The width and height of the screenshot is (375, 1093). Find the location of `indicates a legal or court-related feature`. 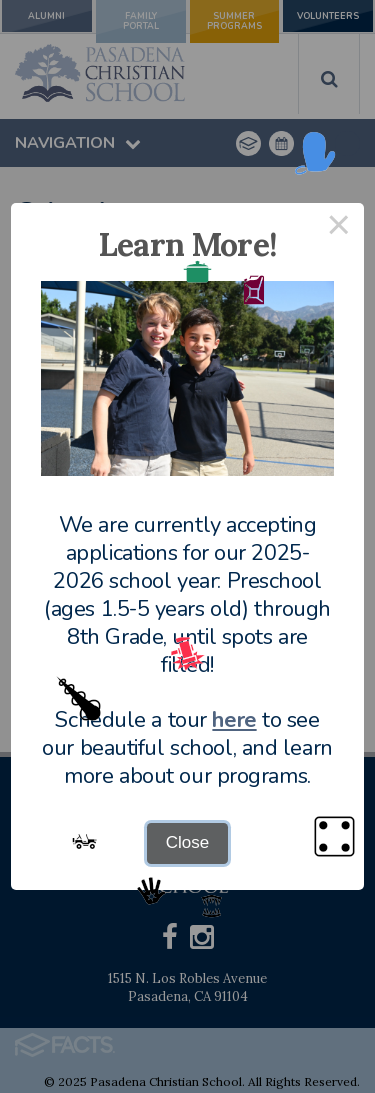

indicates a legal or court-related feature is located at coordinates (188, 654).